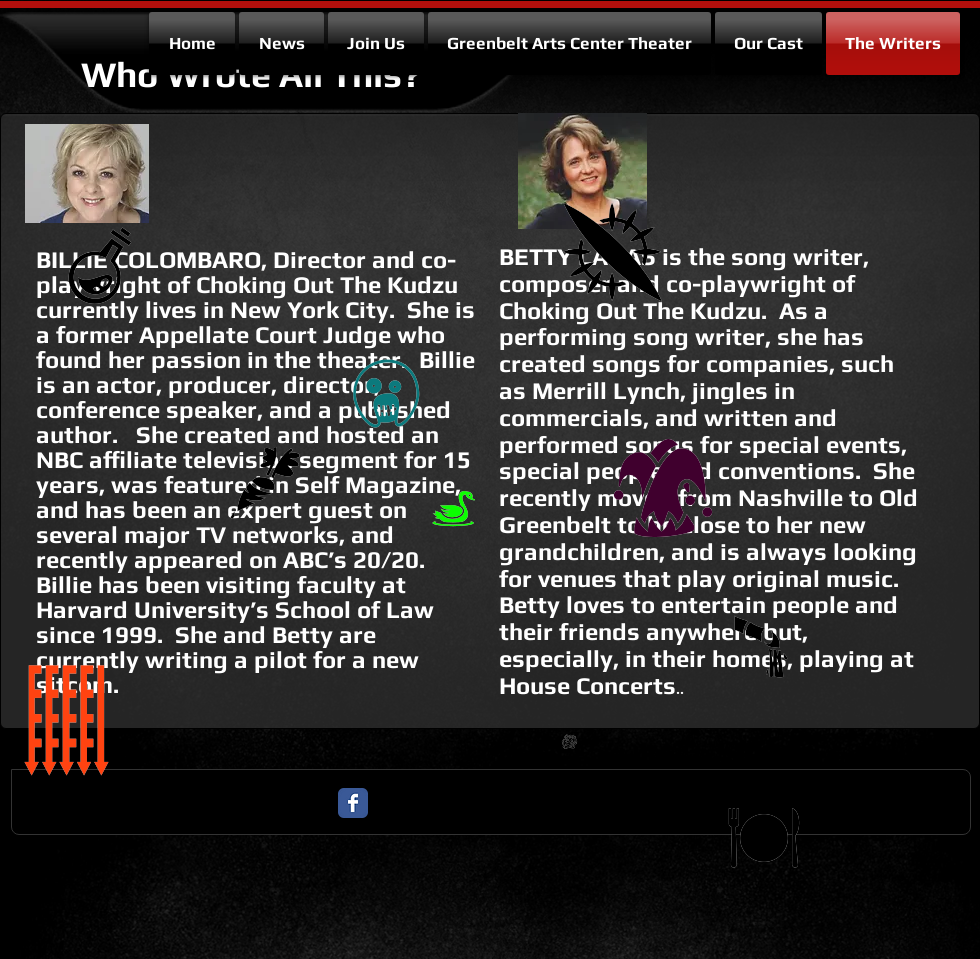 This screenshot has height=959, width=980. What do you see at coordinates (265, 483) in the screenshot?
I see `indicates a vegetable or garden item in a game inventory` at bounding box center [265, 483].